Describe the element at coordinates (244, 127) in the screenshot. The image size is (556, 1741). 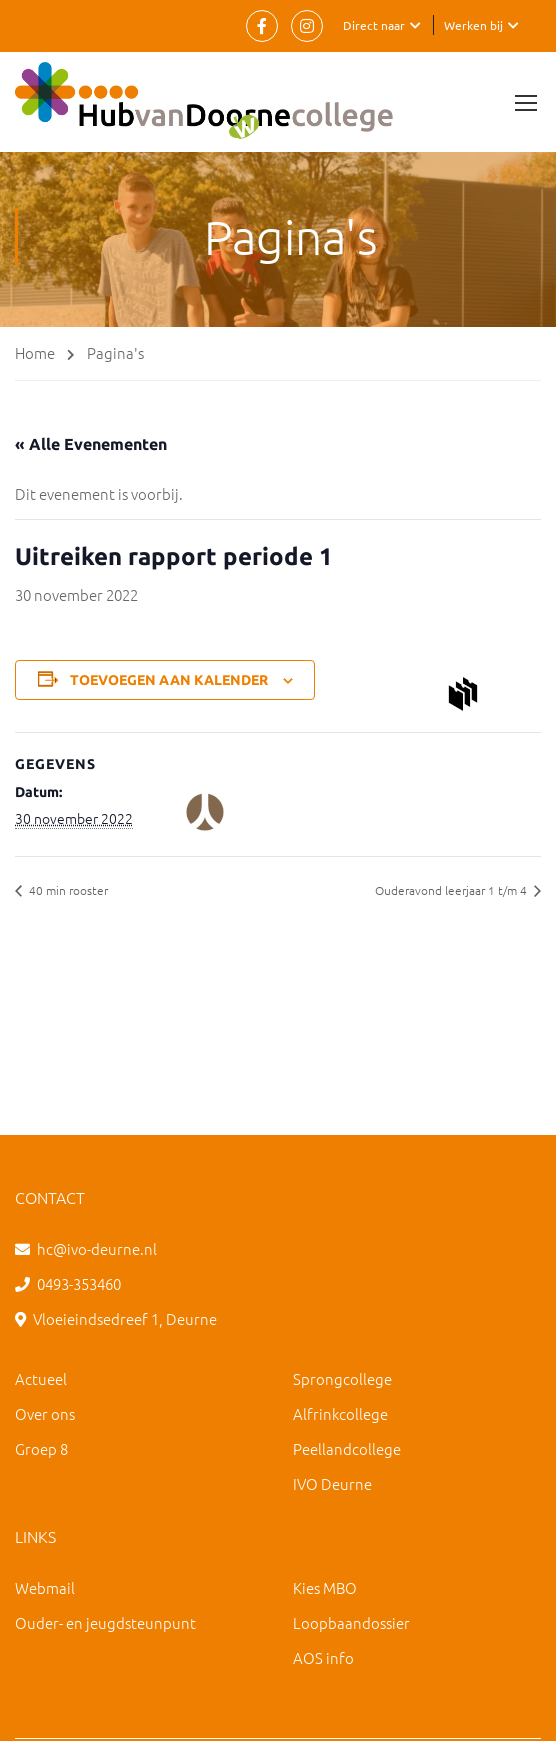
I see `visit weasyl artist community website` at that location.